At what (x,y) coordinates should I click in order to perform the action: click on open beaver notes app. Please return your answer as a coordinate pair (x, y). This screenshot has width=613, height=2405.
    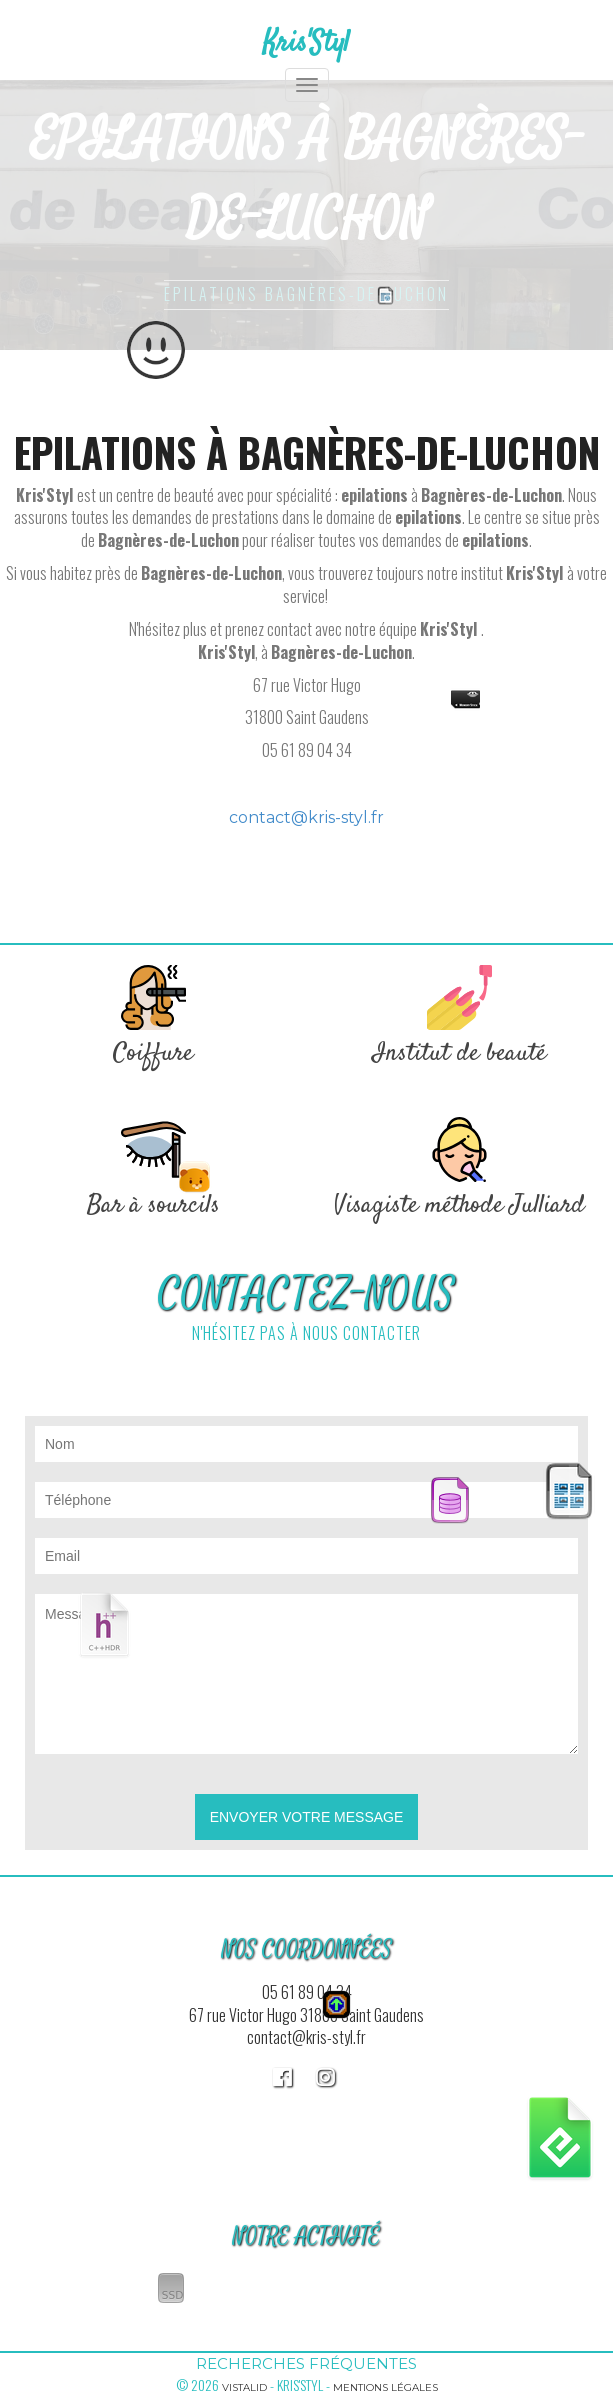
    Looking at the image, I should click on (194, 1176).